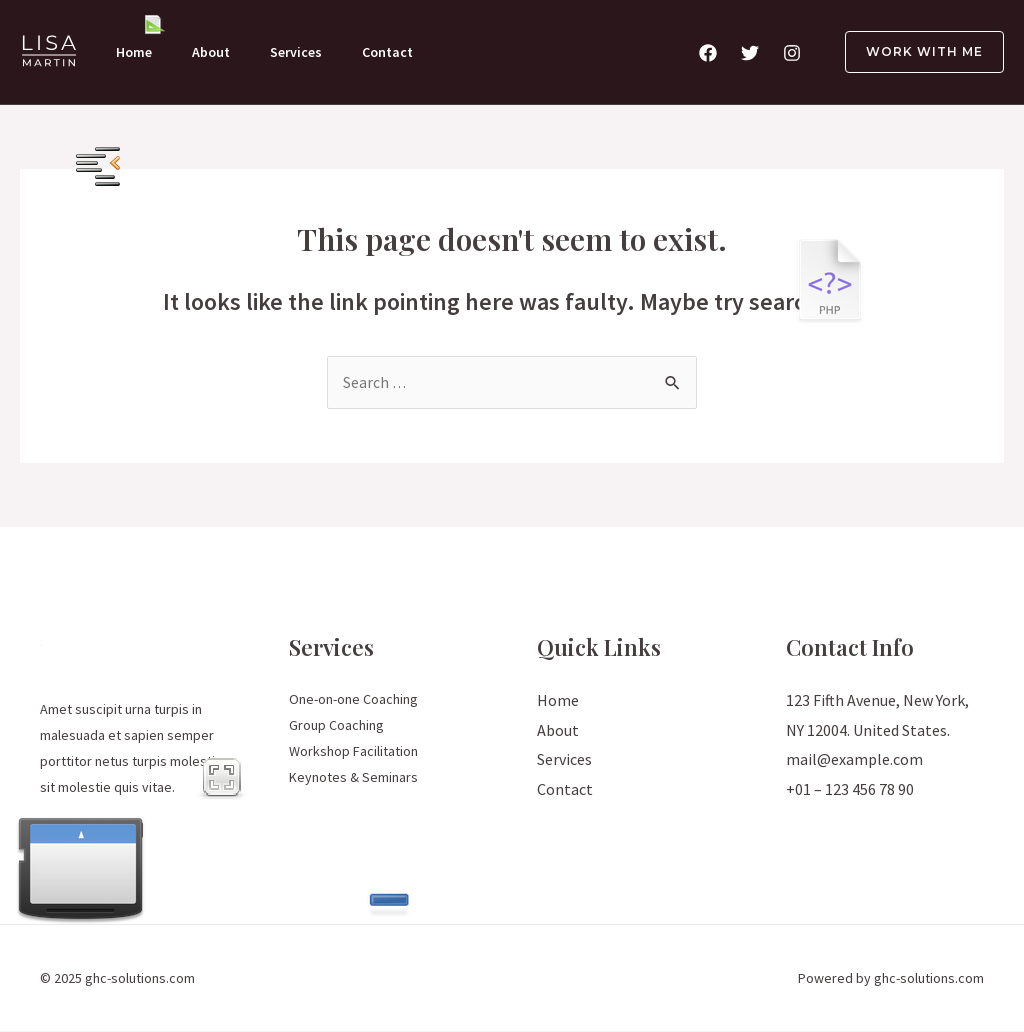  I want to click on open adobe xd application, so click(80, 868).